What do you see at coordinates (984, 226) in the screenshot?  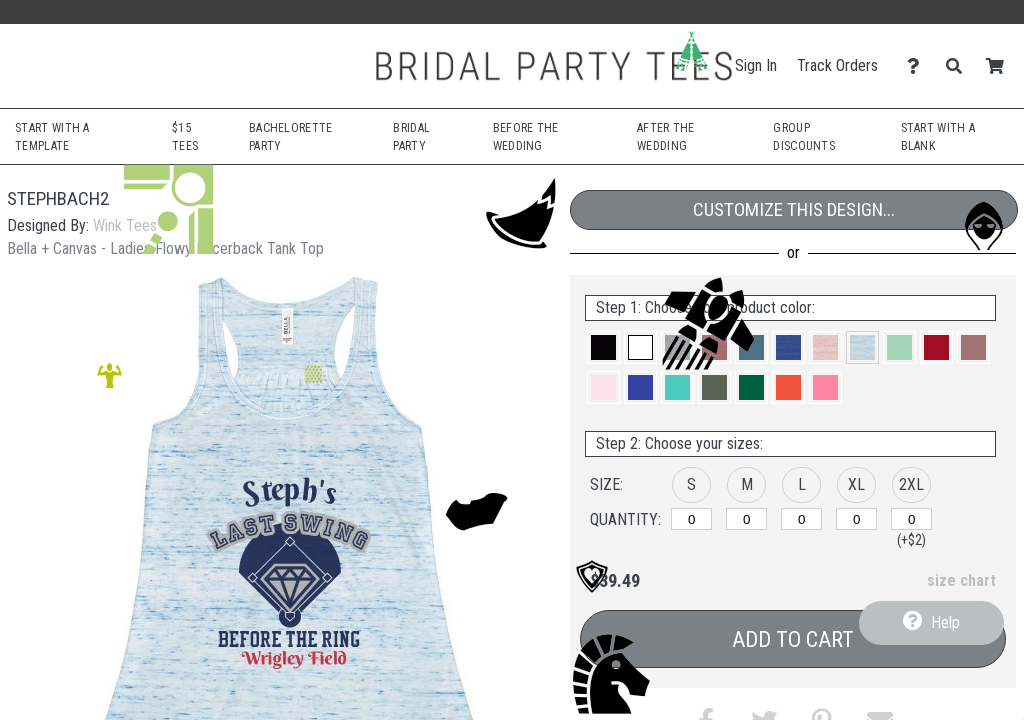 I see `select rogue or stealth character class` at bounding box center [984, 226].